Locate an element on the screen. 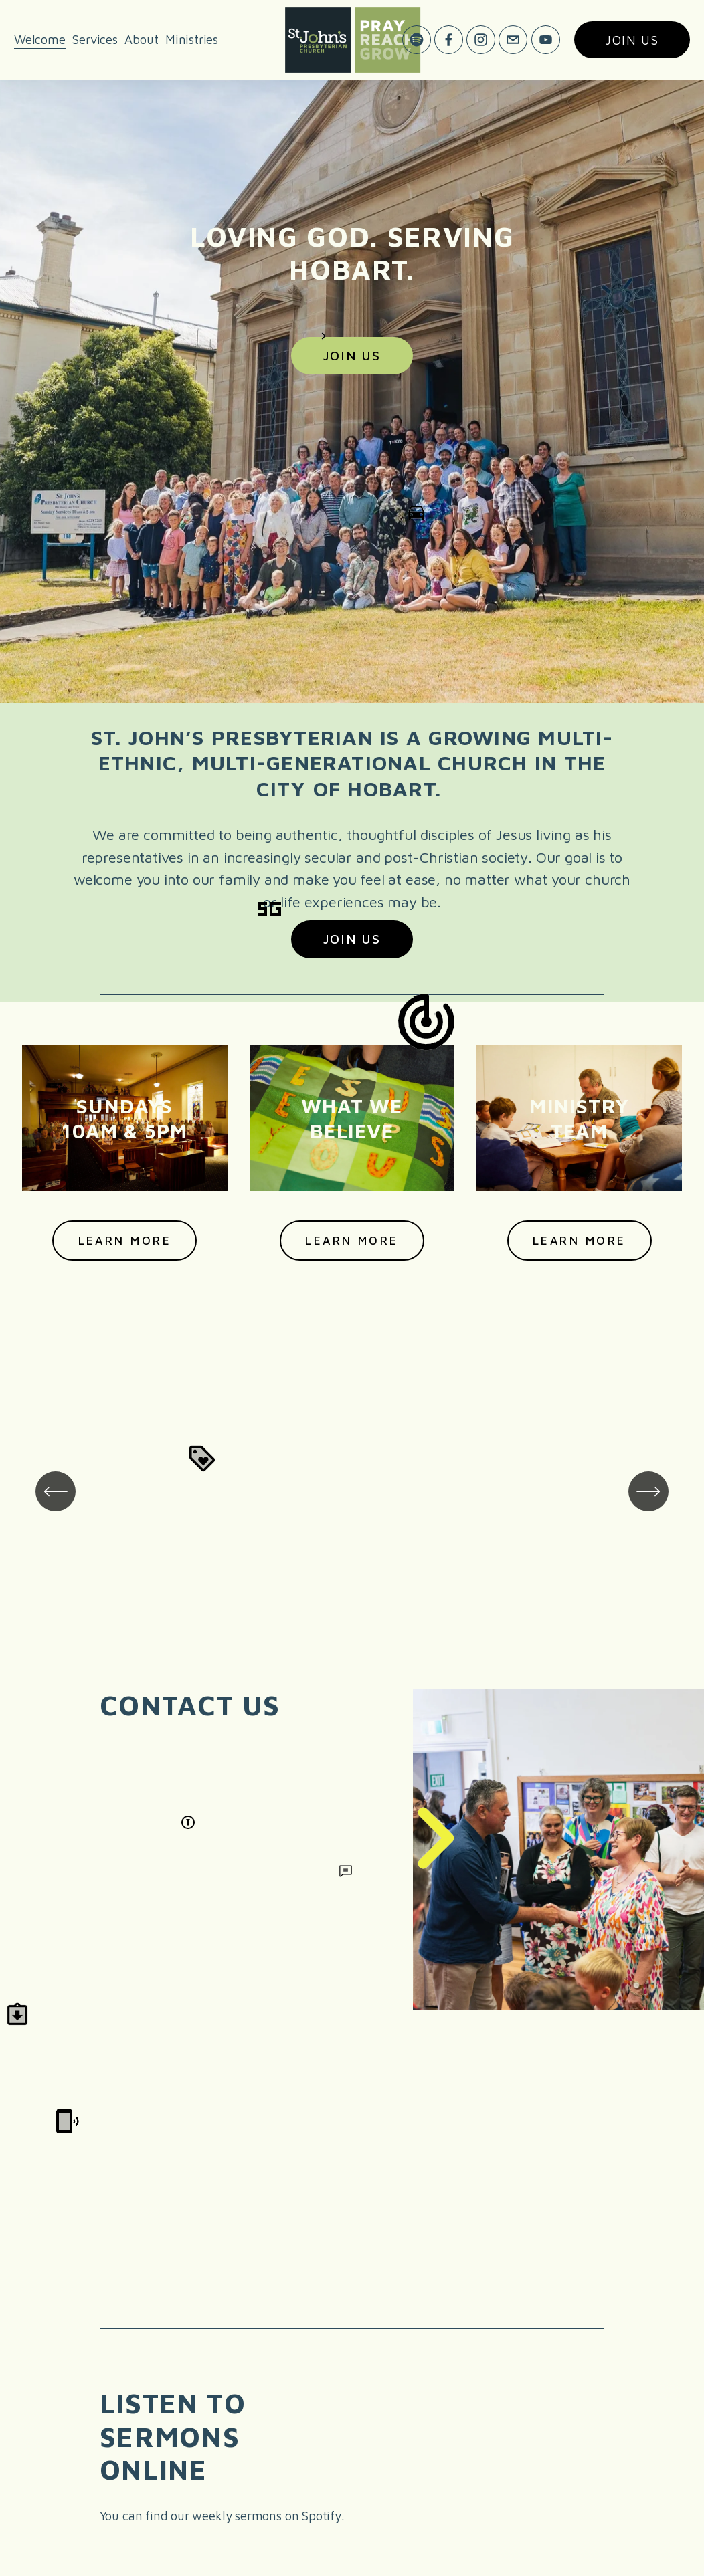  navigate to the next item or screen is located at coordinates (433, 1838).